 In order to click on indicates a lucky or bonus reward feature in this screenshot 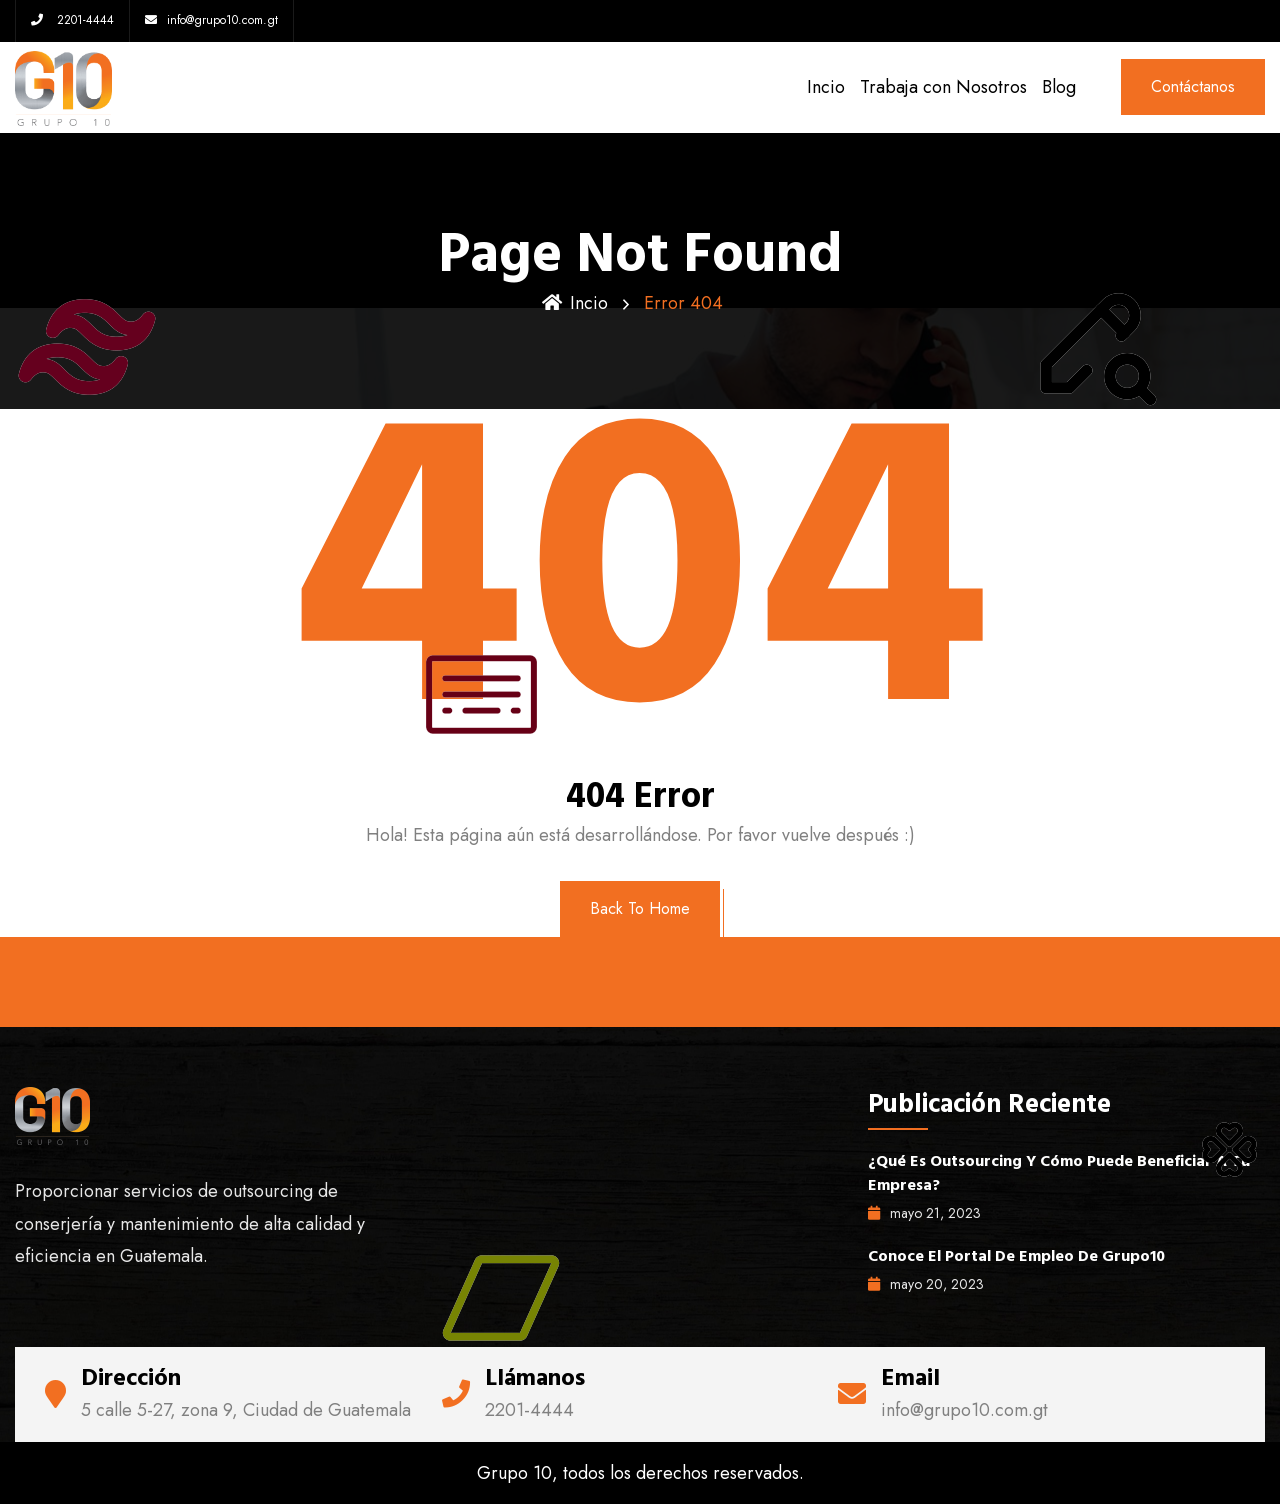, I will do `click(1229, 1149)`.